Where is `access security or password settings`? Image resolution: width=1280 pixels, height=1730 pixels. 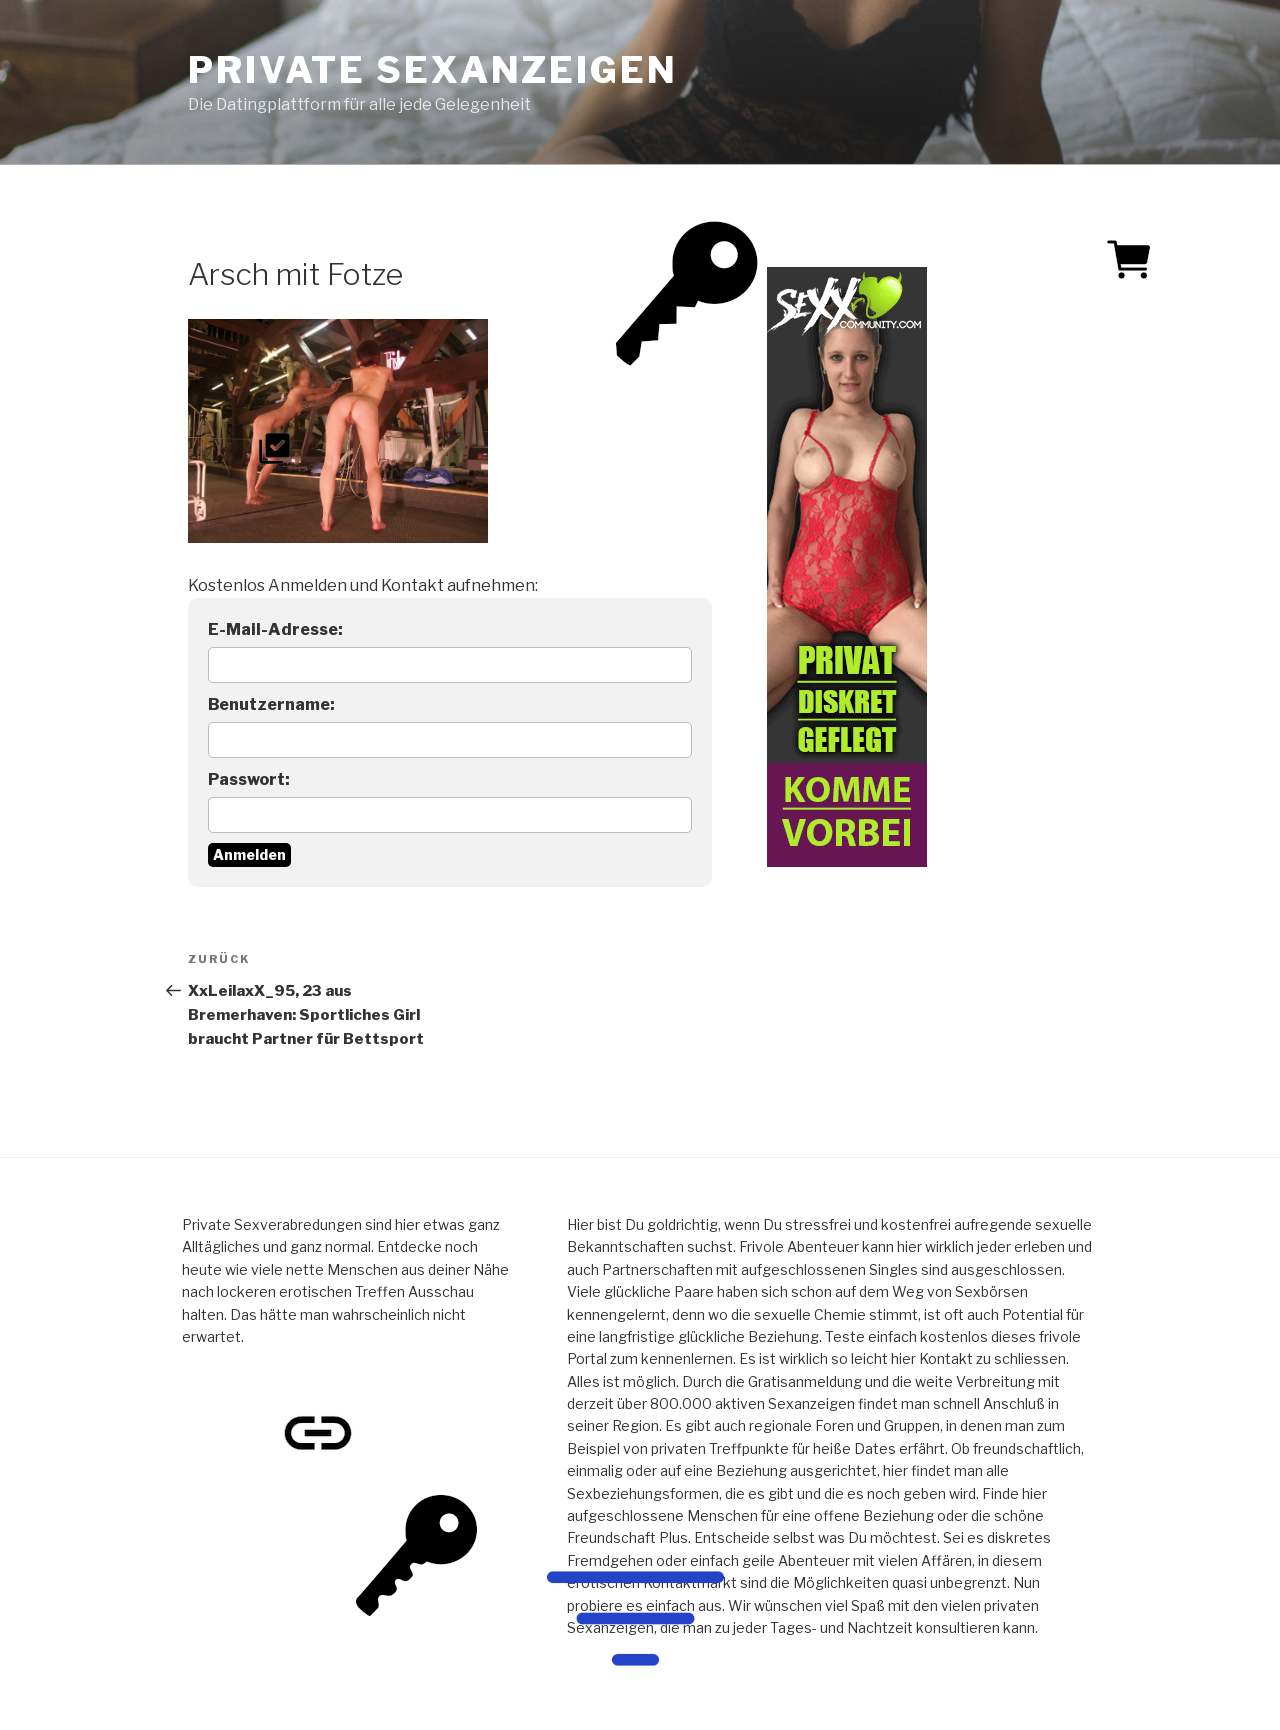 access security or password settings is located at coordinates (416, 1555).